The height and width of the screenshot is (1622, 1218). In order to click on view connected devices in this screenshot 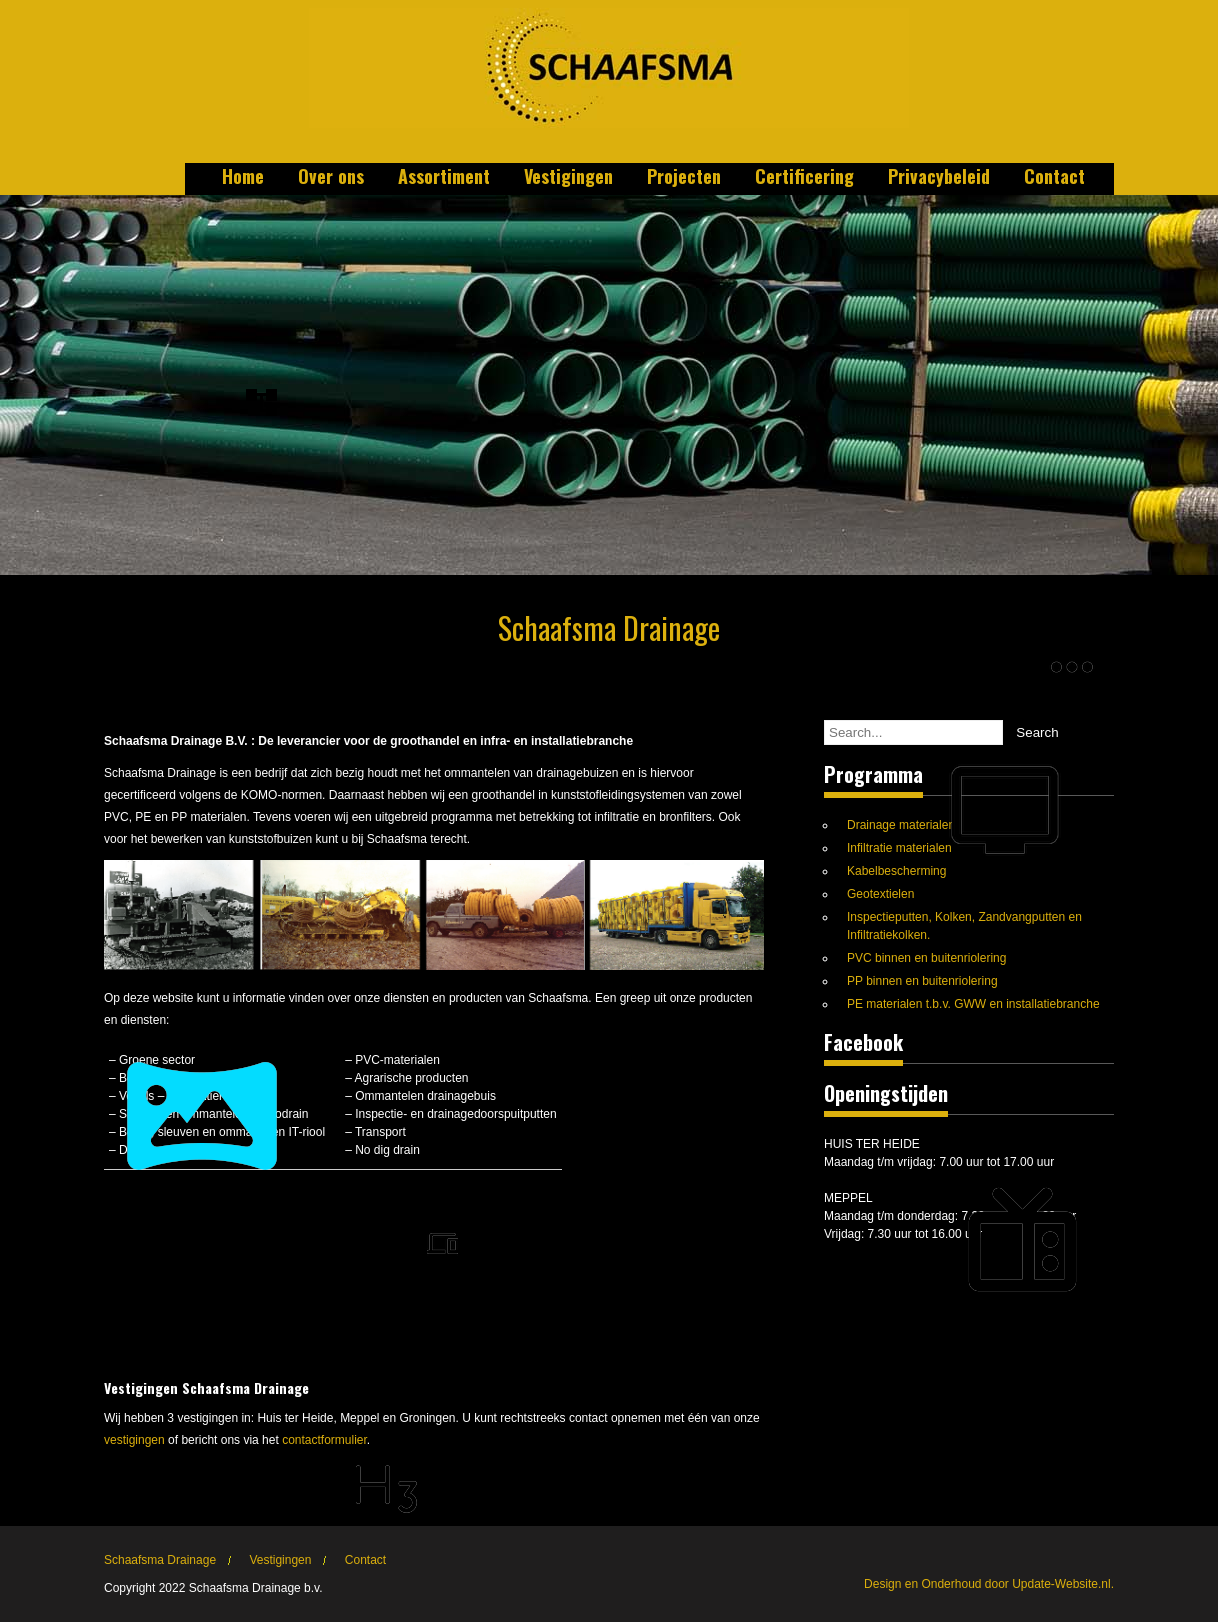, I will do `click(442, 1243)`.